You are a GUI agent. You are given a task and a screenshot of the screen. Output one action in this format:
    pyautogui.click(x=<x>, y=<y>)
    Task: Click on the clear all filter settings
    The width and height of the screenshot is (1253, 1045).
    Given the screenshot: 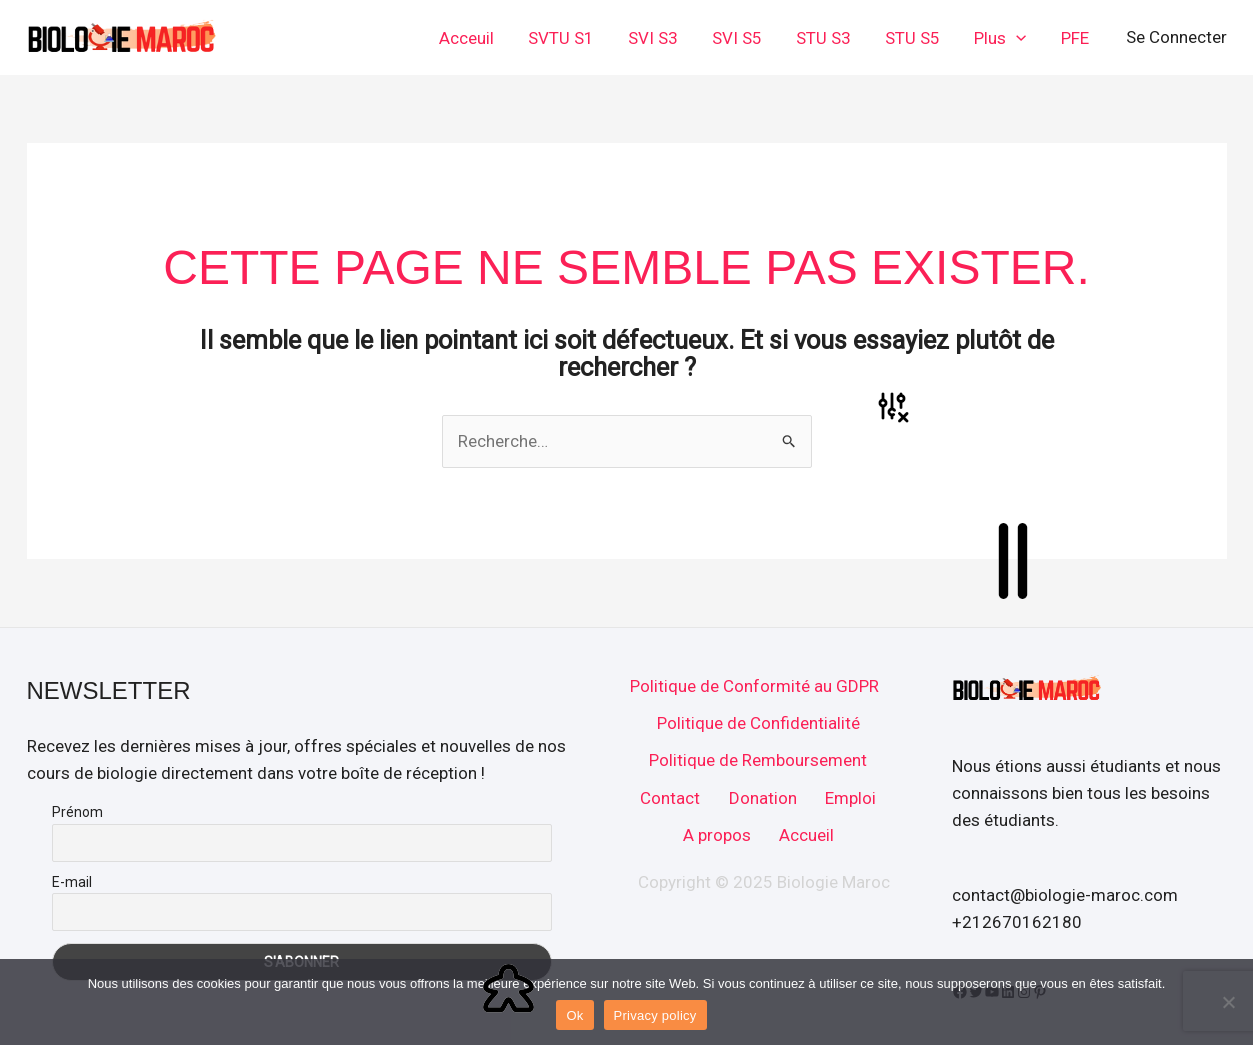 What is the action you would take?
    pyautogui.click(x=892, y=406)
    